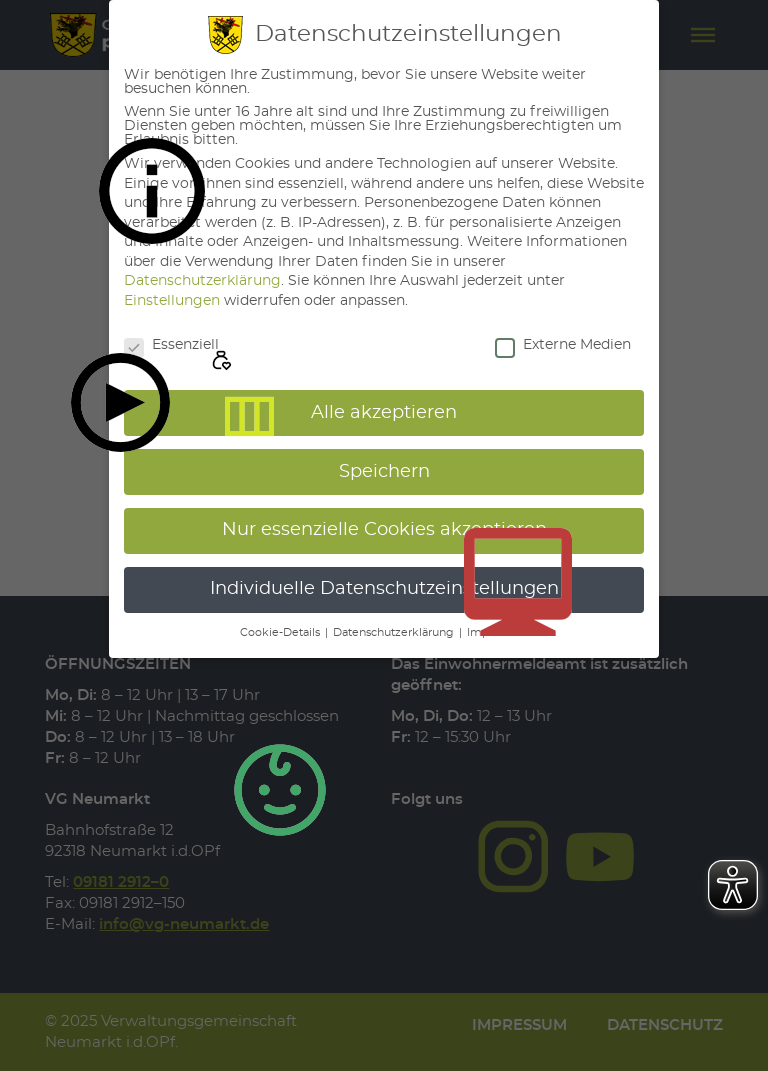 Image resolution: width=768 pixels, height=1071 pixels. Describe the element at coordinates (152, 191) in the screenshot. I see `view more information or details` at that location.